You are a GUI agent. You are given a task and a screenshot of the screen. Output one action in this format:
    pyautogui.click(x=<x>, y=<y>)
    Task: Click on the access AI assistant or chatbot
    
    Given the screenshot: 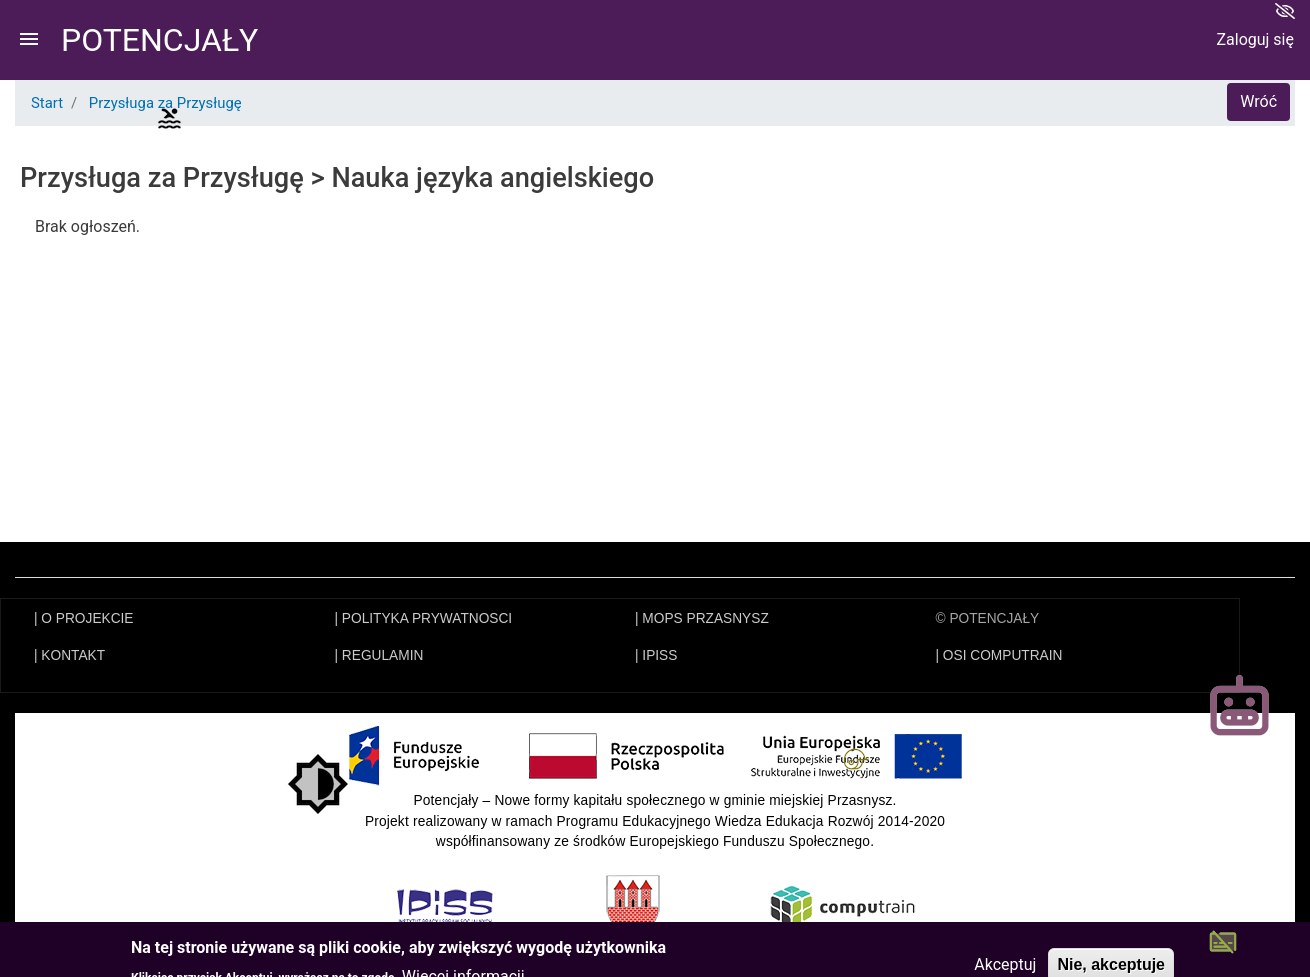 What is the action you would take?
    pyautogui.click(x=1239, y=708)
    